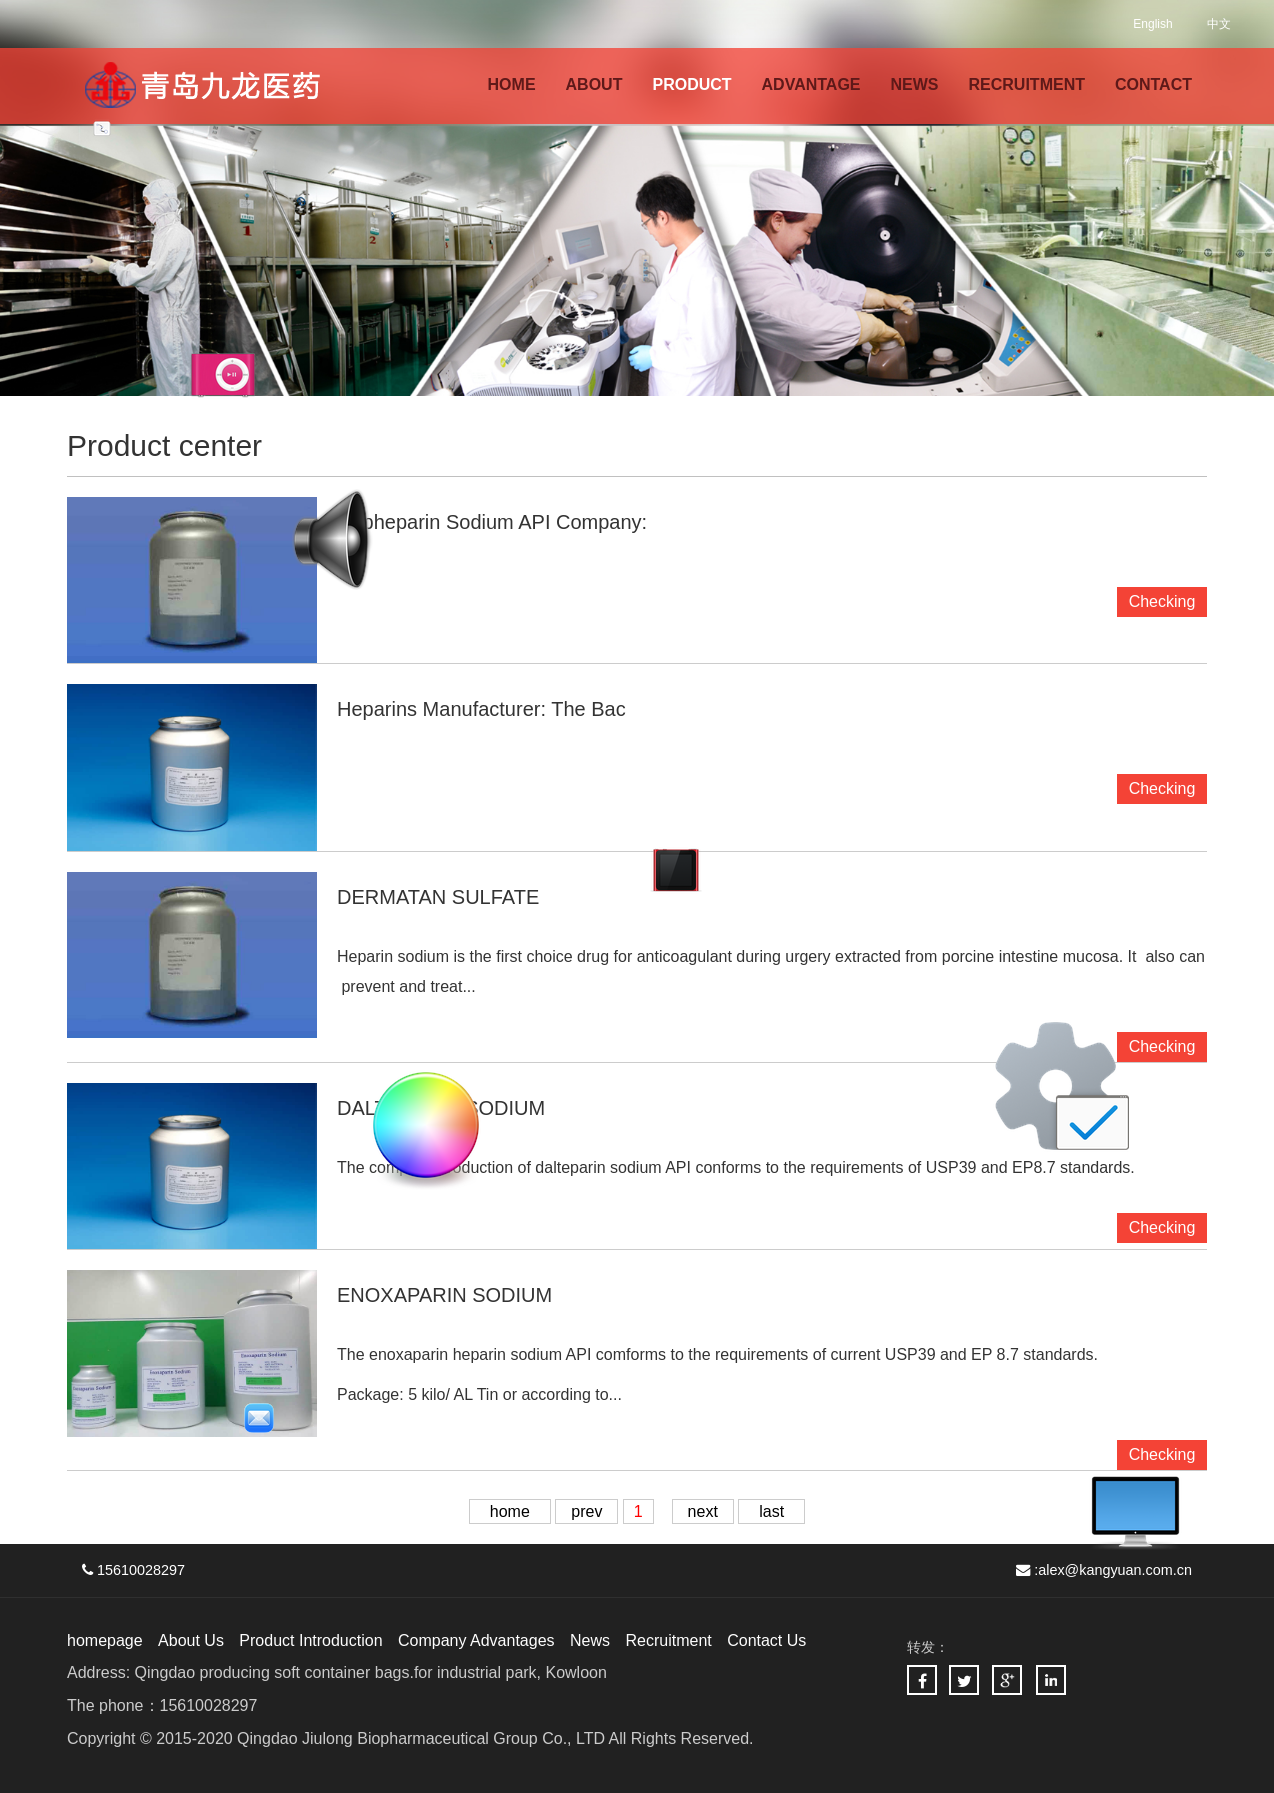 The image size is (1274, 1793). I want to click on customize profile background color, so click(426, 1125).